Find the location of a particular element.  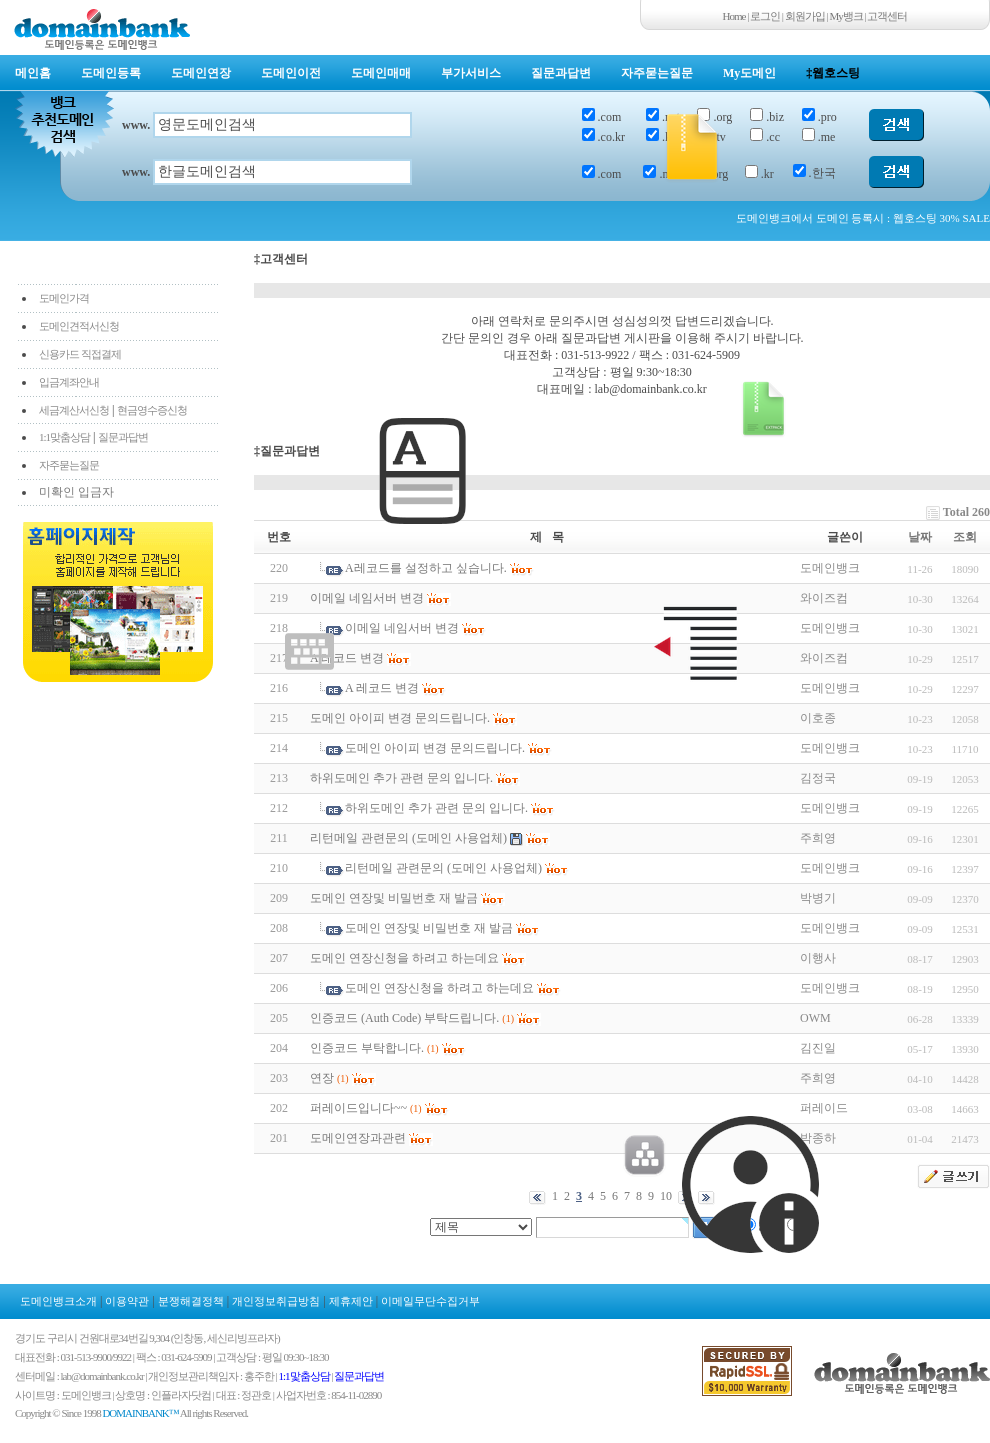

view connected devices hierarchy is located at coordinates (644, 1155).